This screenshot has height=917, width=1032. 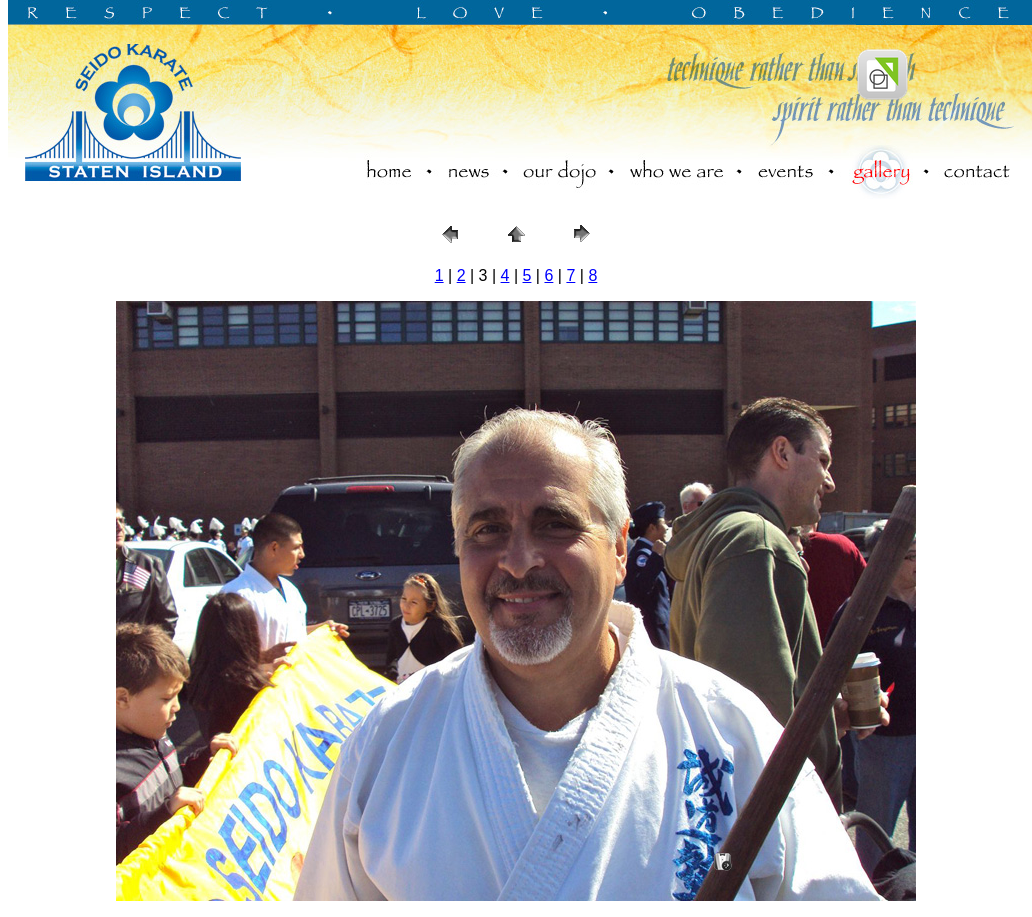 I want to click on open kig interactive geometry application, so click(x=882, y=74).